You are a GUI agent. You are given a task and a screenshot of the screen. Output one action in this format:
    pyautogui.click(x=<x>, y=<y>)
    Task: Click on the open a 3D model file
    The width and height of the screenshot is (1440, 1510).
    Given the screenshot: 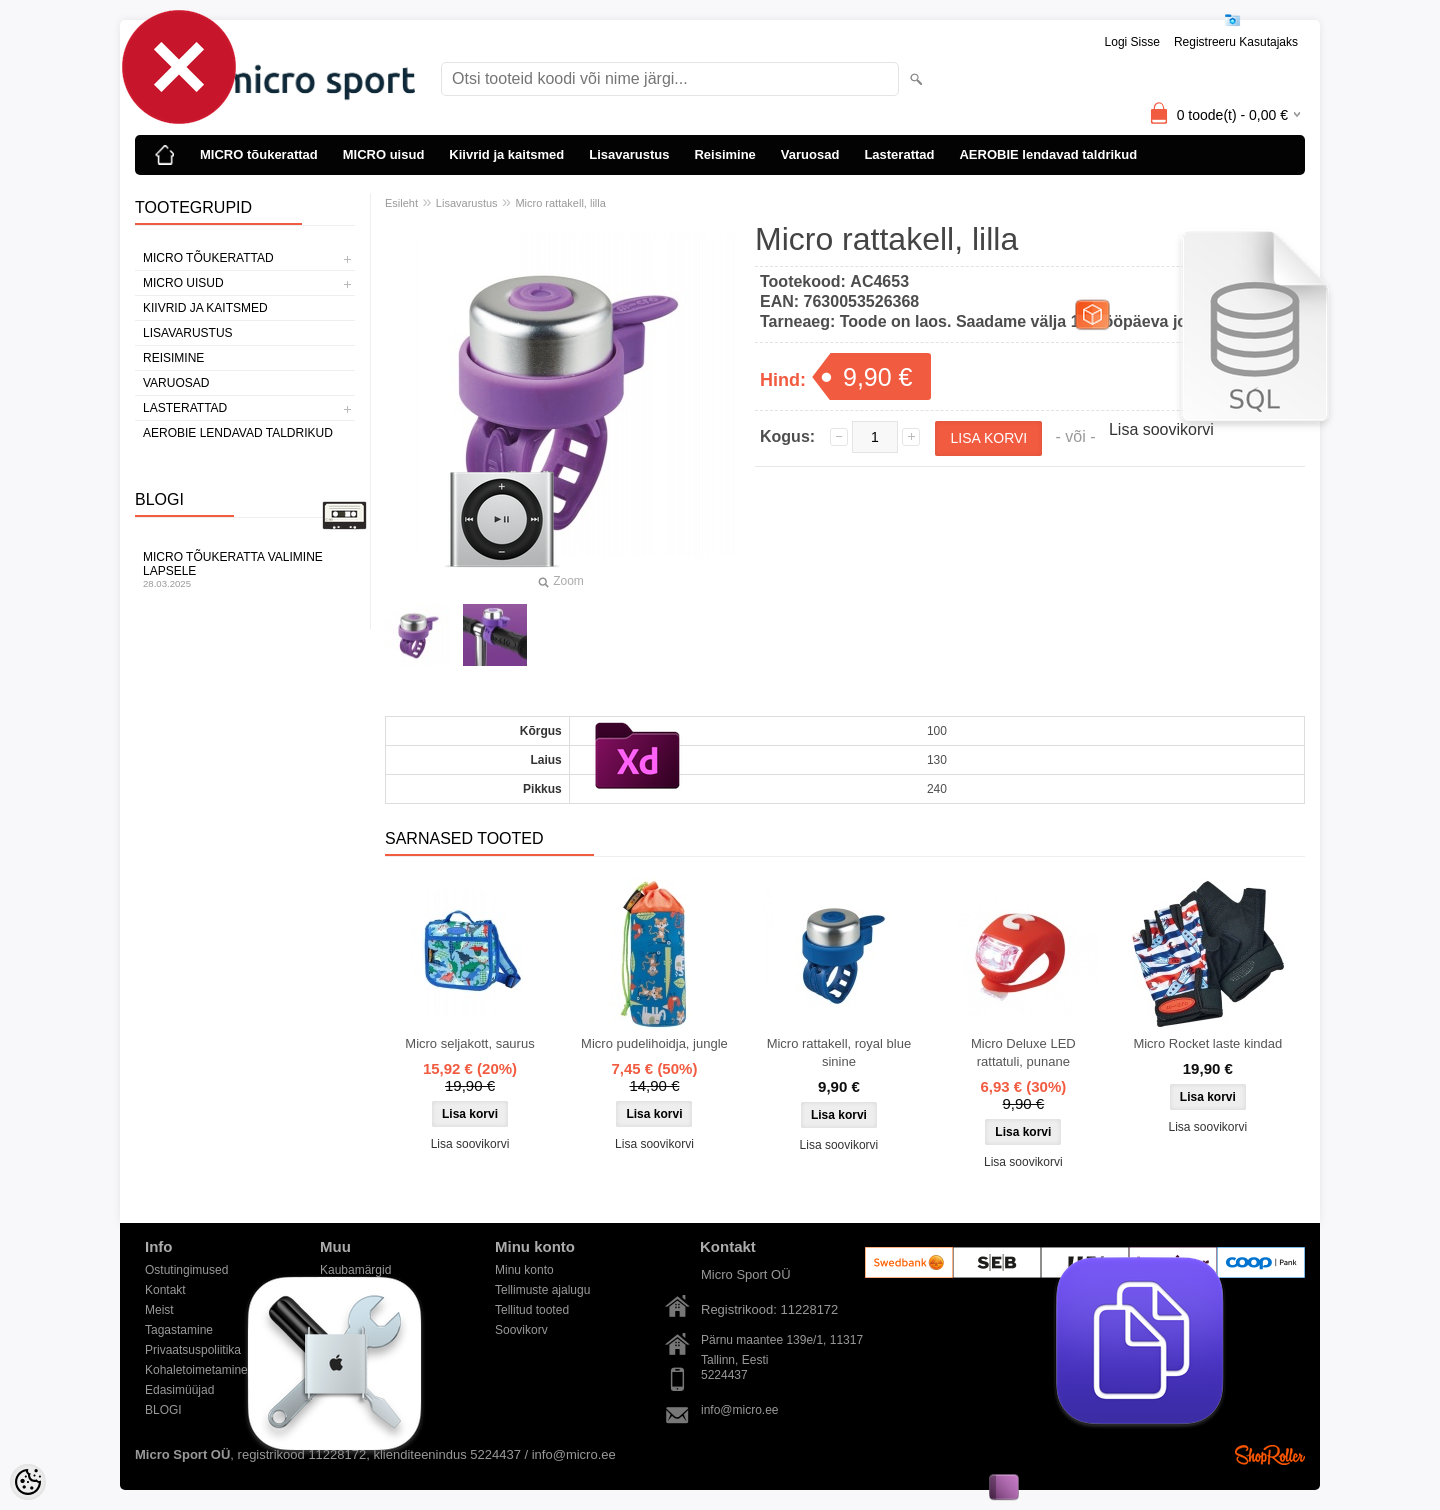 What is the action you would take?
    pyautogui.click(x=1092, y=313)
    